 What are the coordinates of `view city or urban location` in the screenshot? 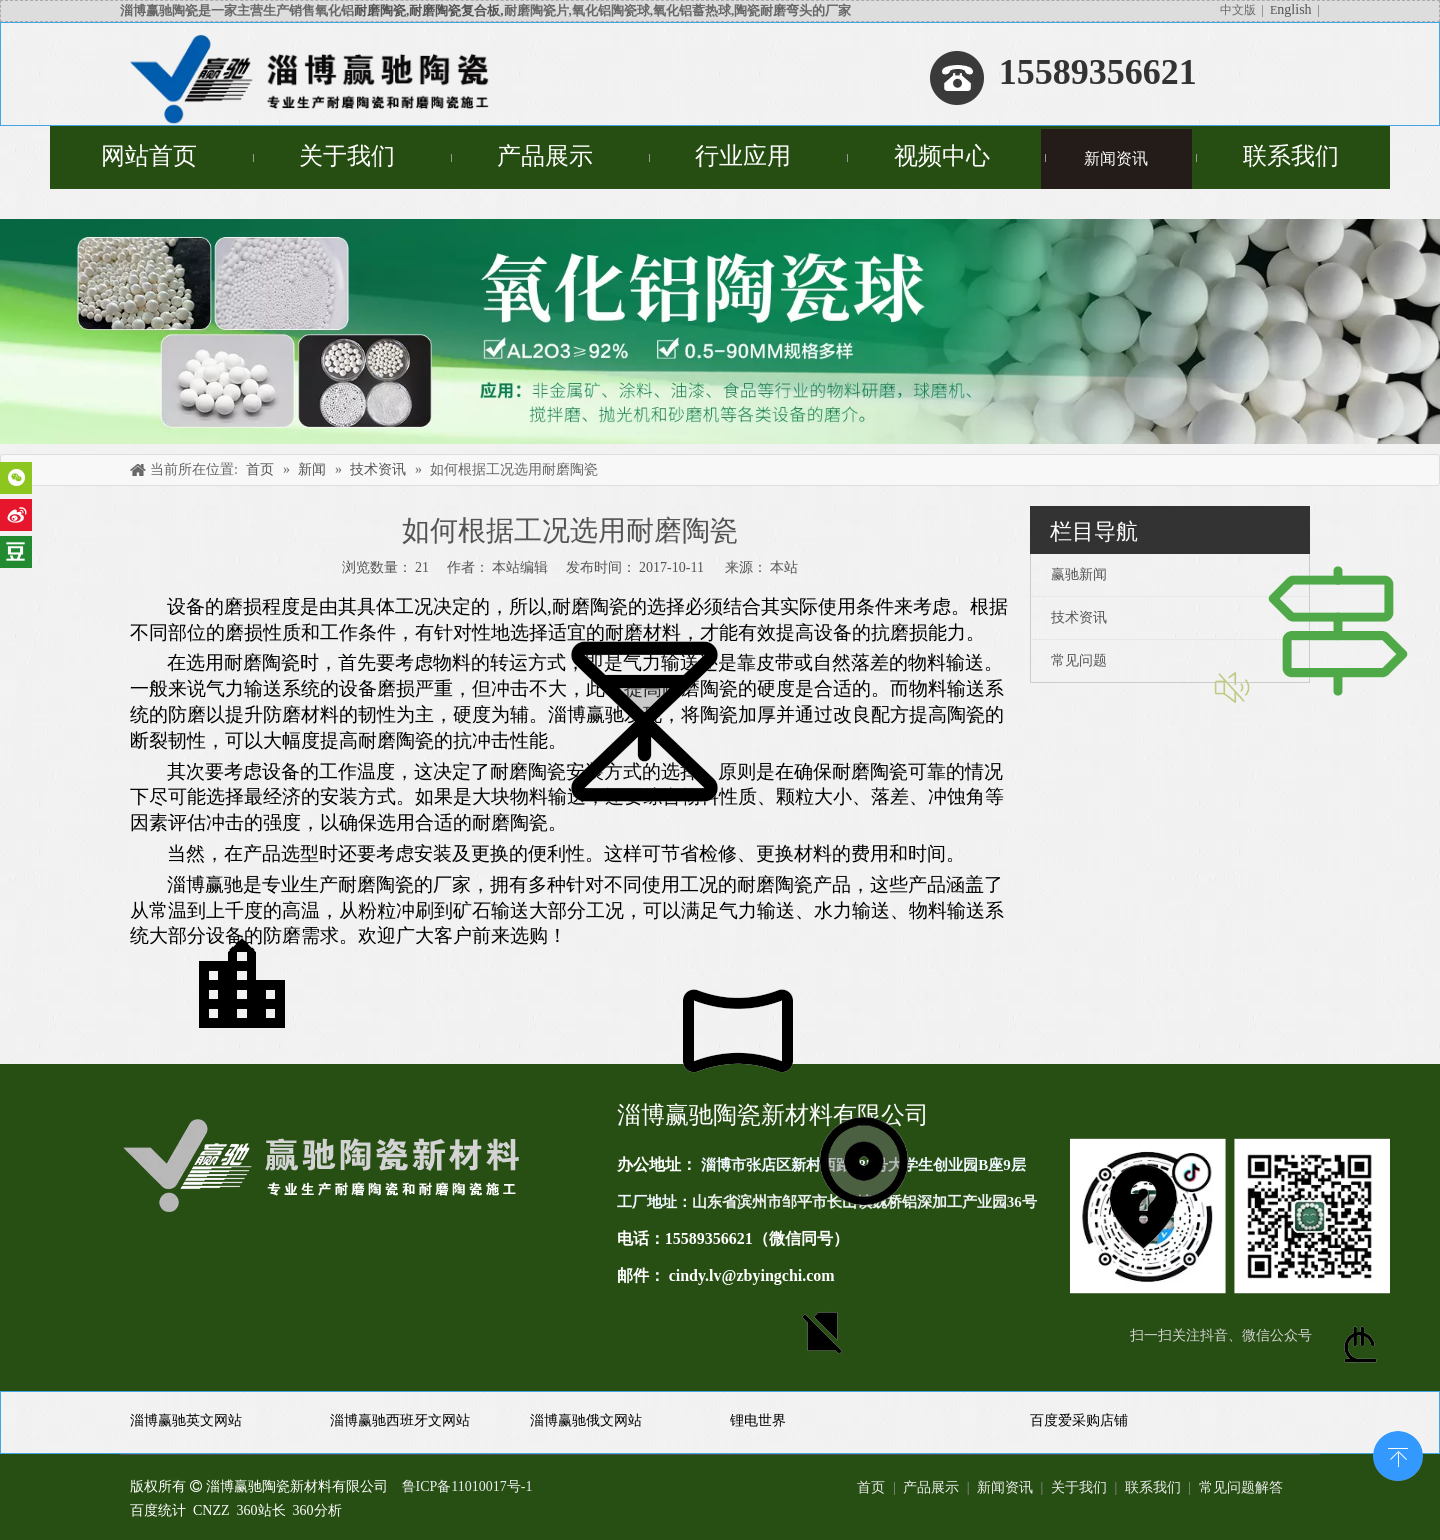 It's located at (242, 985).